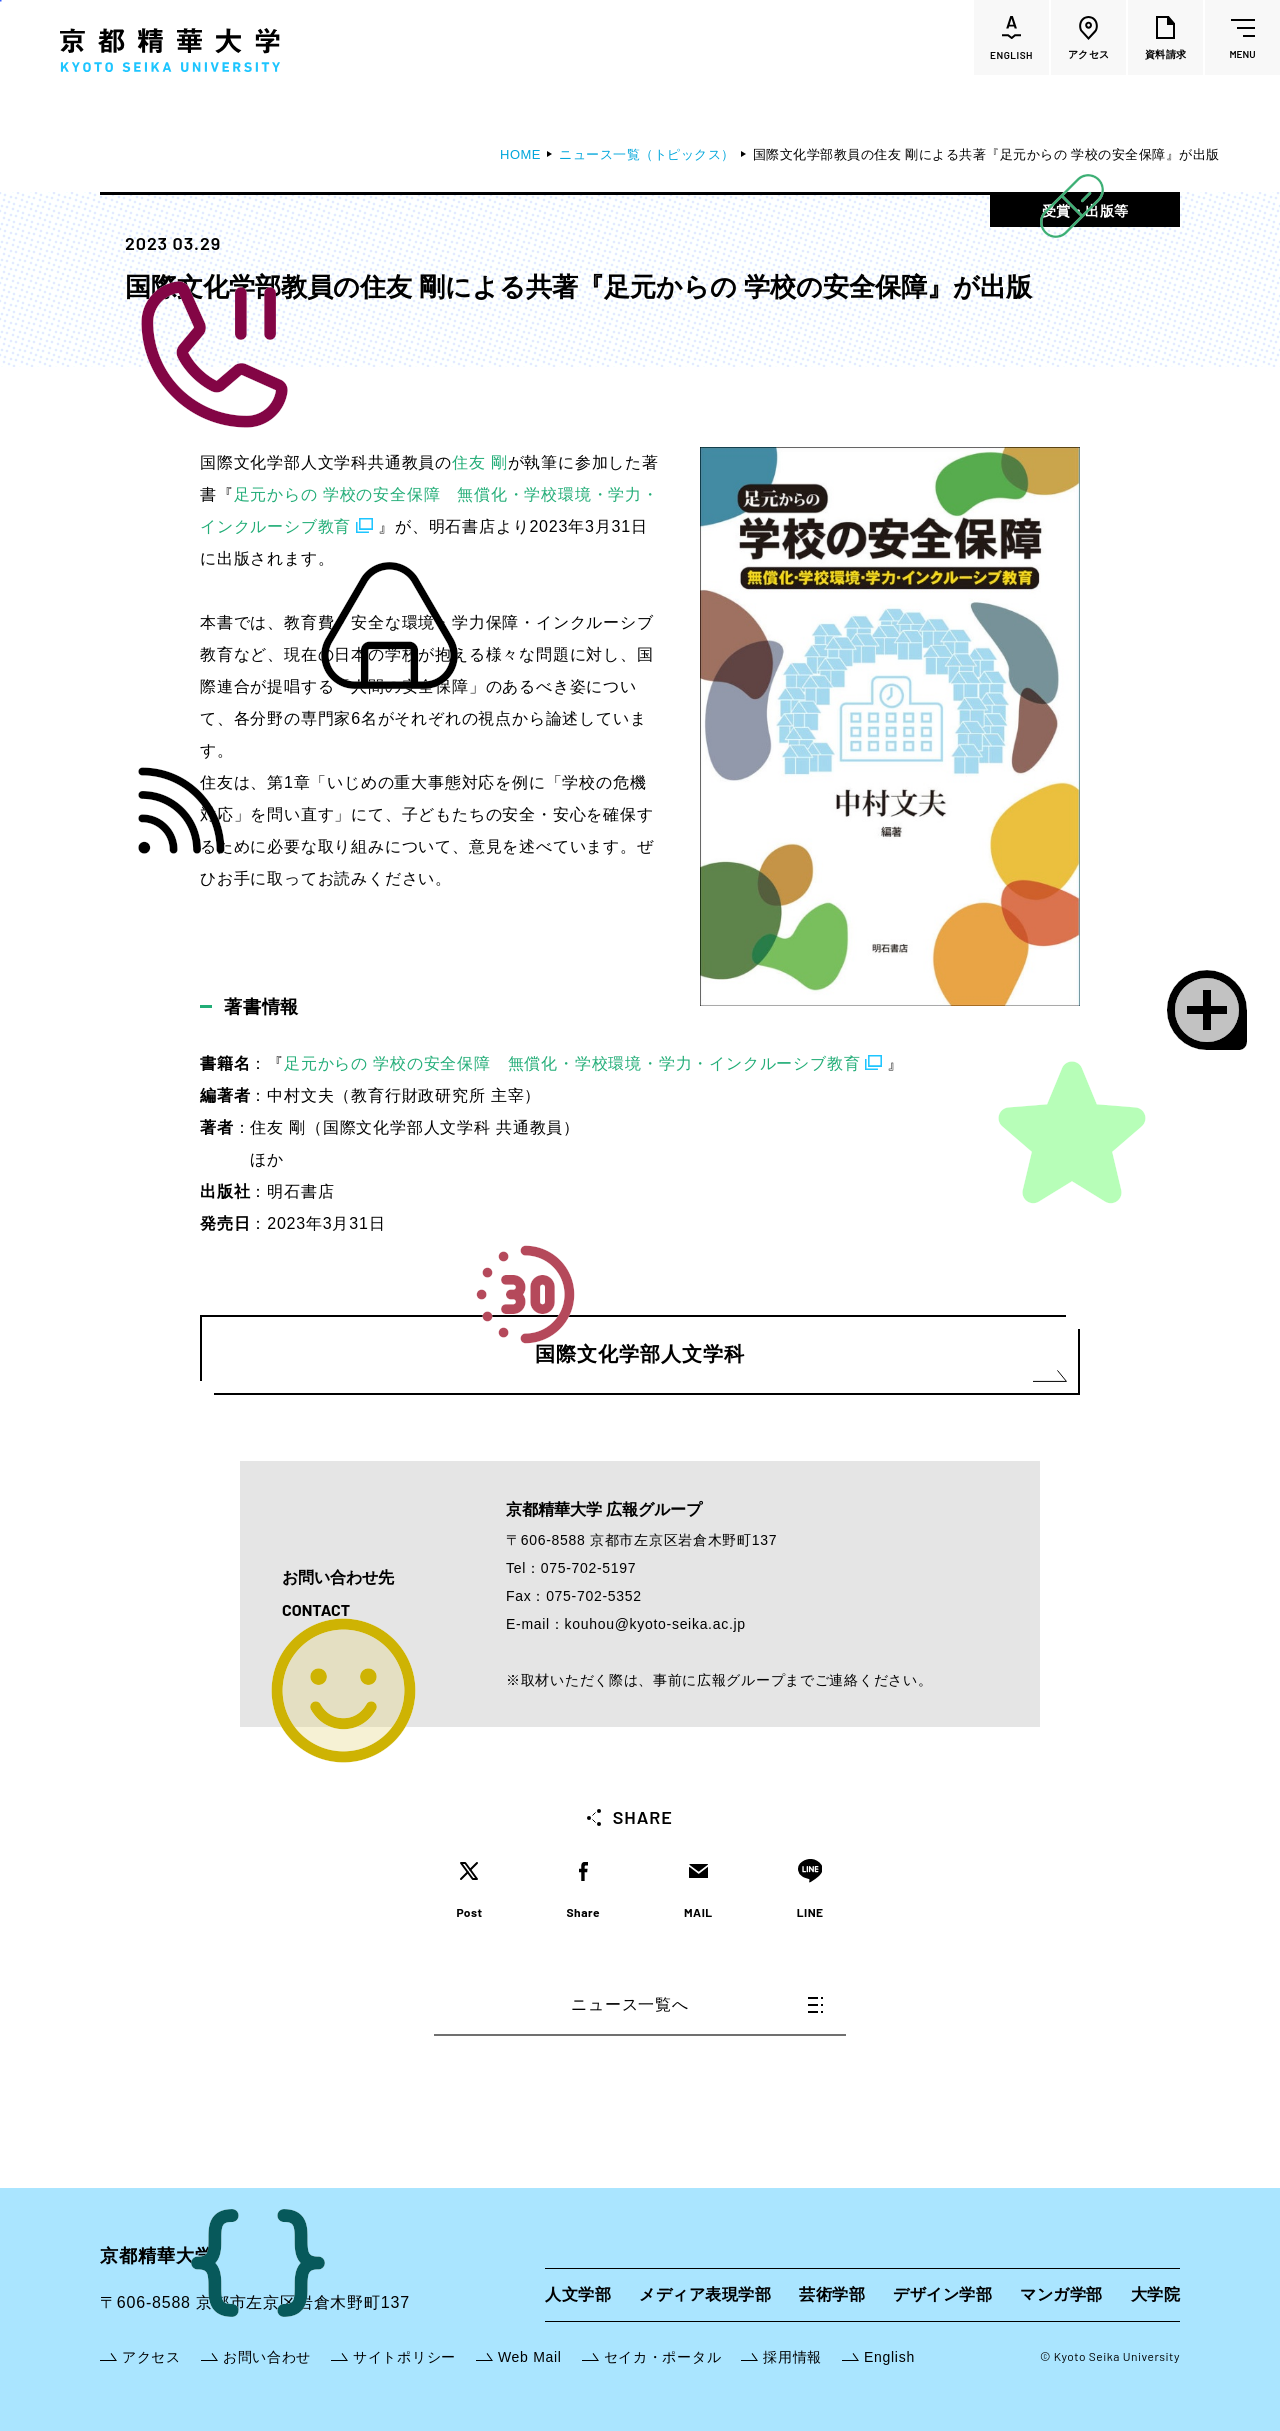  Describe the element at coordinates (1072, 1135) in the screenshot. I see `mark item as favorite` at that location.